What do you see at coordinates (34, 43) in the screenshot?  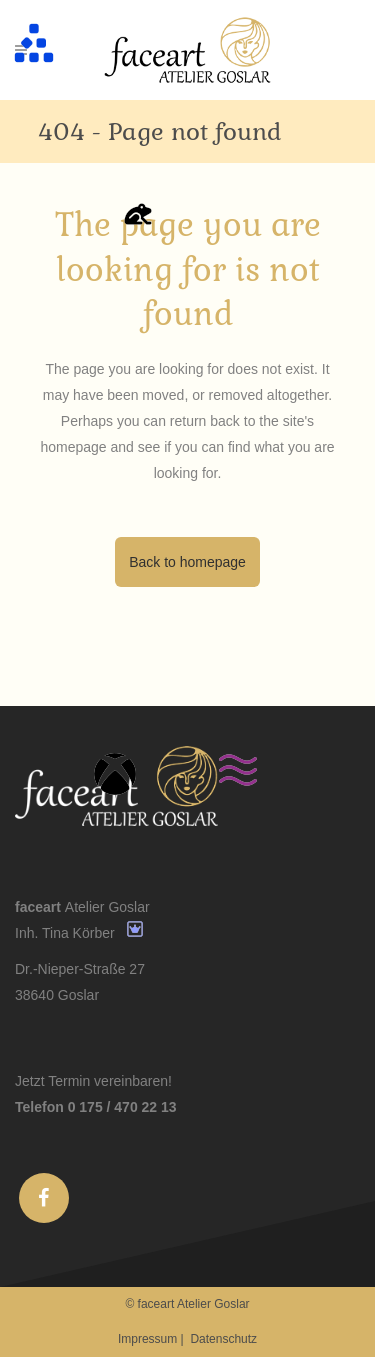 I see `view stacked or layered resources` at bounding box center [34, 43].